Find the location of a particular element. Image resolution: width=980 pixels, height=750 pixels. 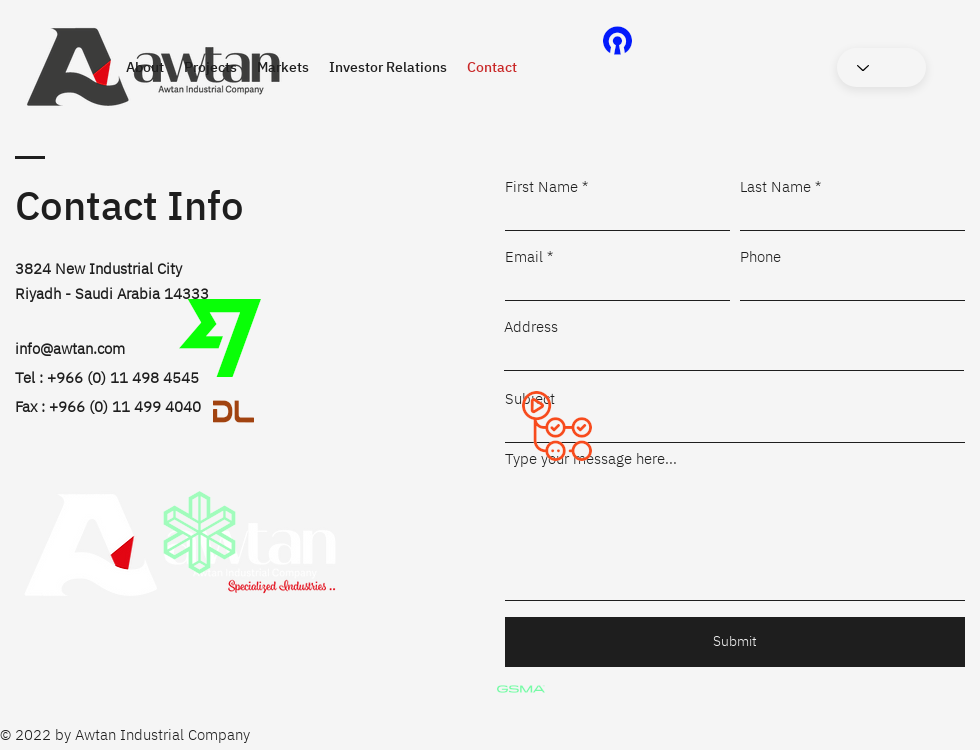

debrid-link service logo is located at coordinates (233, 411).